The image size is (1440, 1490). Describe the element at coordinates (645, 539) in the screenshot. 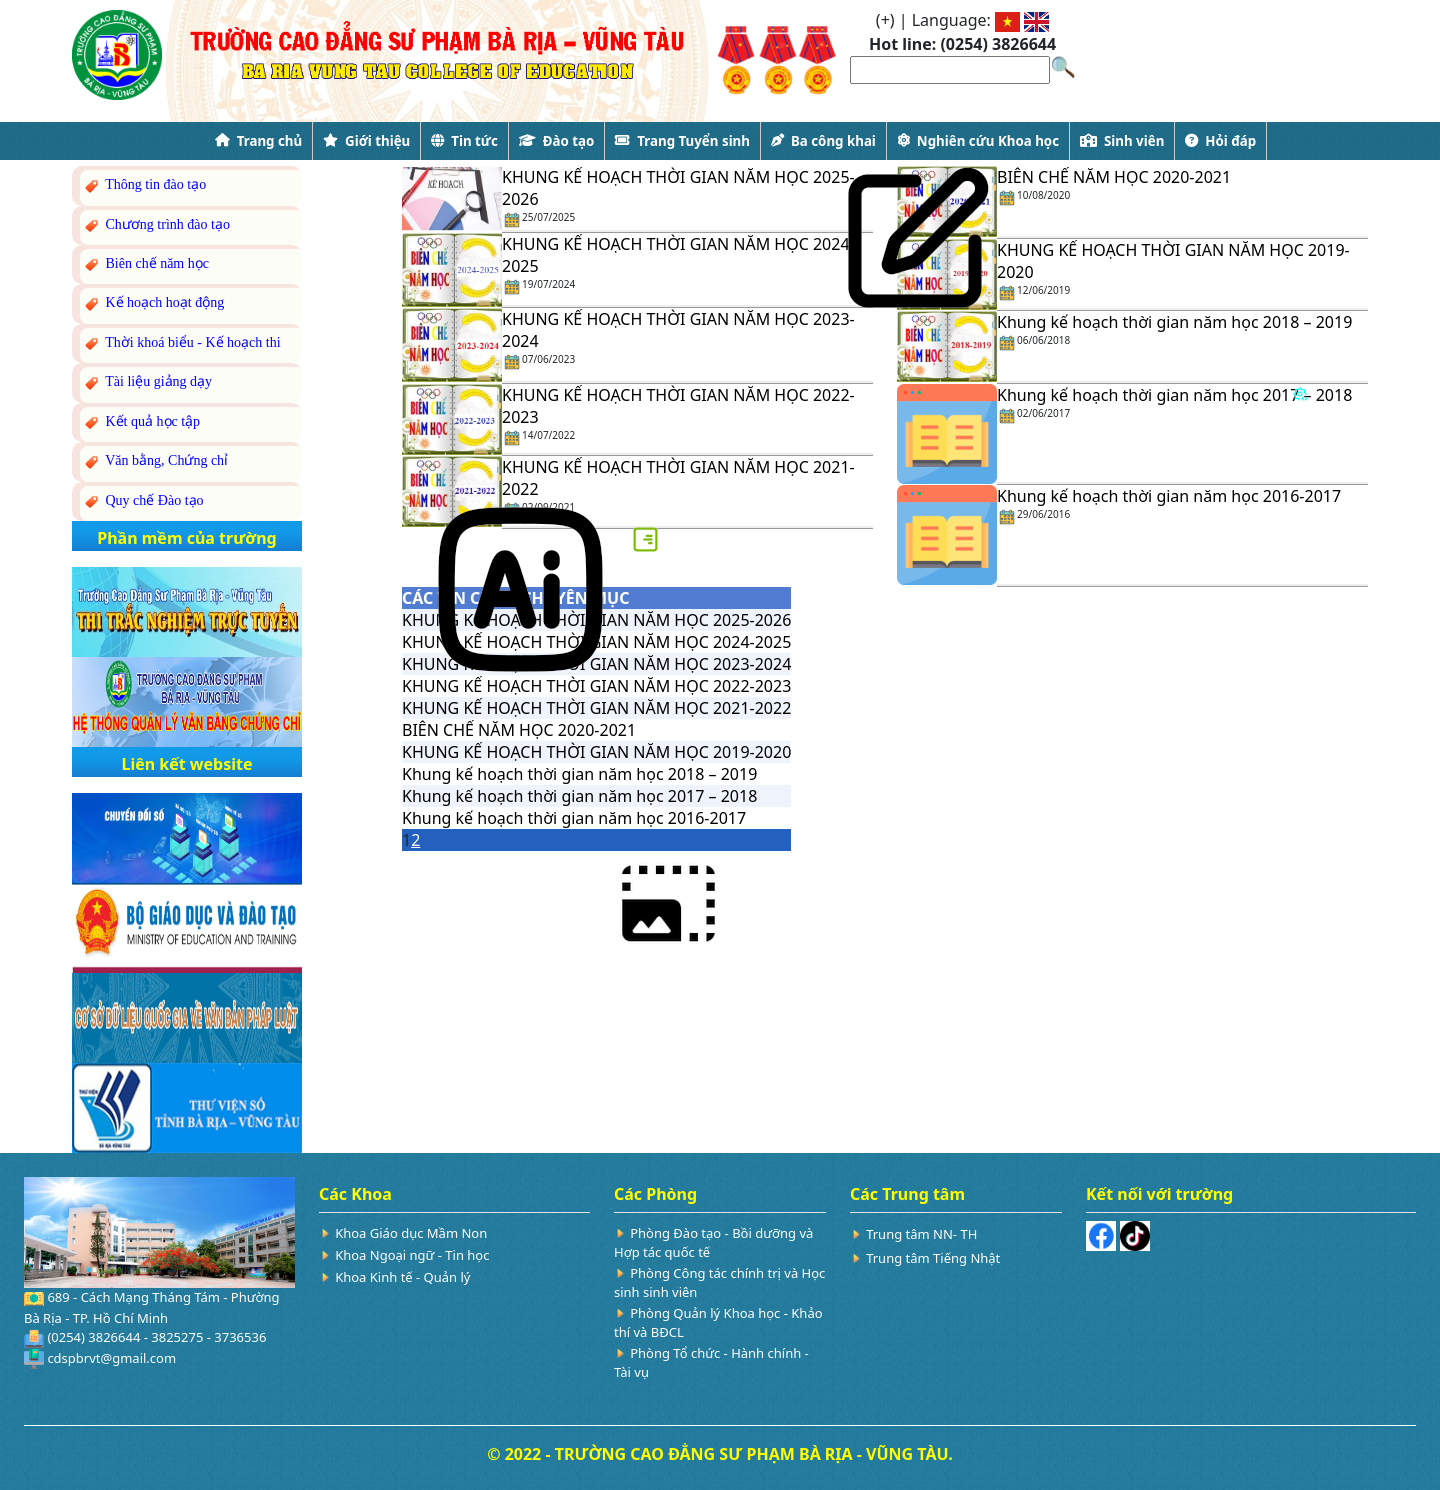

I see `align content to the right middle of a container` at that location.